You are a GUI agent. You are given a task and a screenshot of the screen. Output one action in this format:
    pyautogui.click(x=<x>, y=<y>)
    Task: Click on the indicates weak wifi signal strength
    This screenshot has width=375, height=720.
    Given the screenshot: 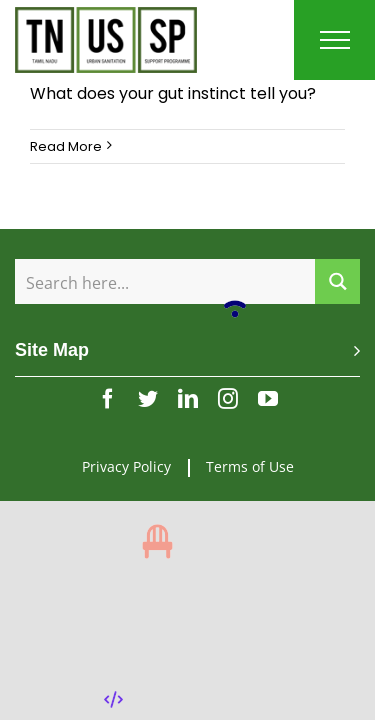 What is the action you would take?
    pyautogui.click(x=235, y=298)
    